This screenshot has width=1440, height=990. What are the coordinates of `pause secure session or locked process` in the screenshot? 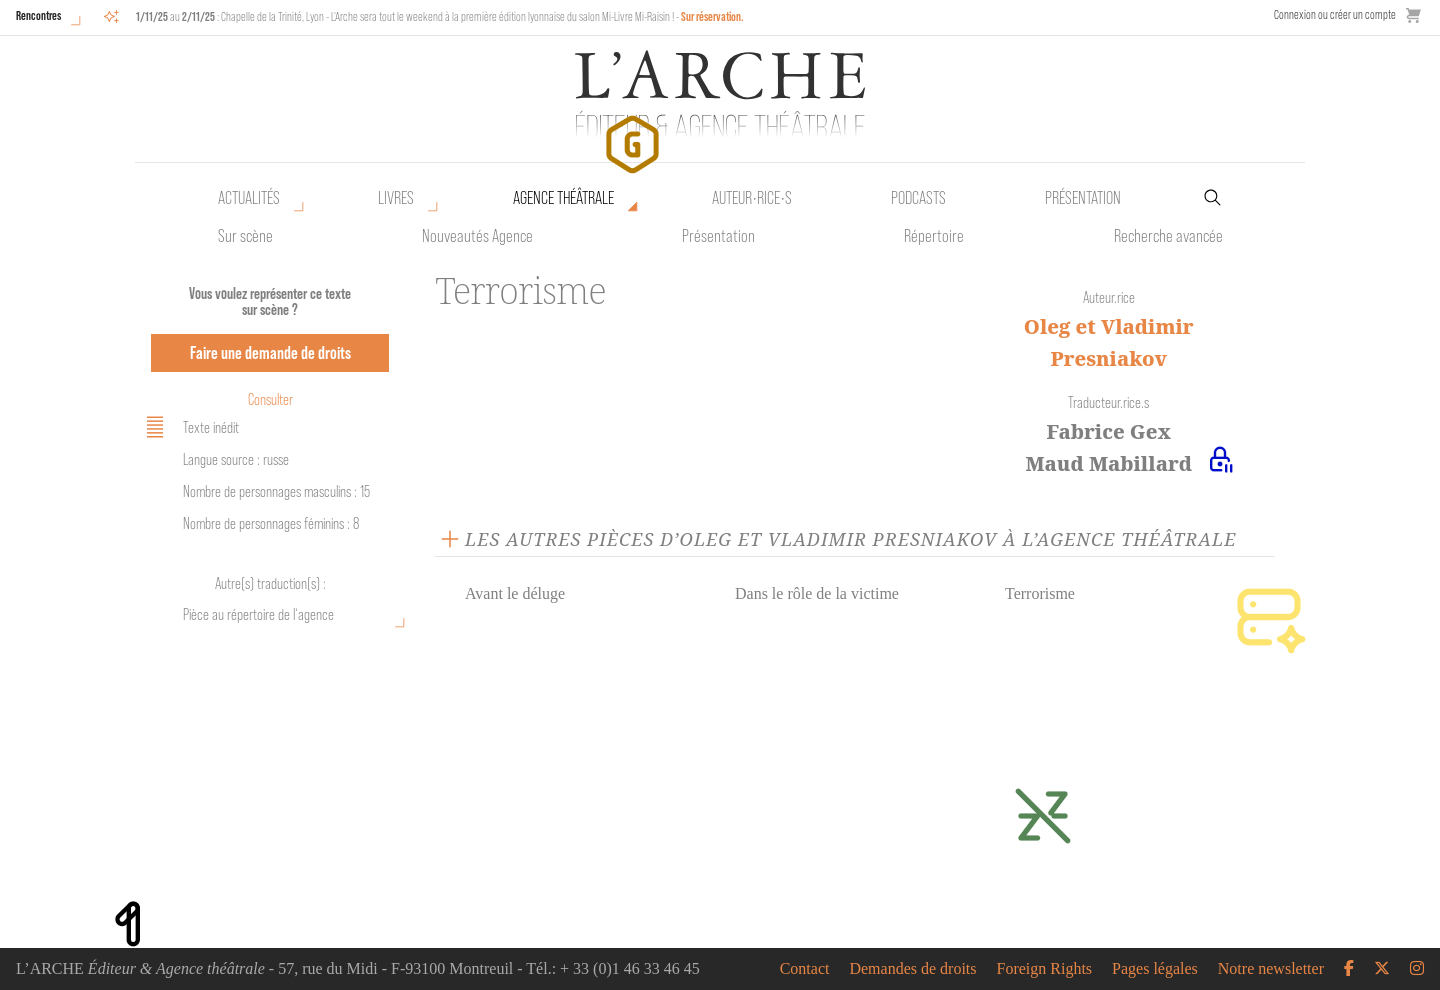 It's located at (1220, 459).